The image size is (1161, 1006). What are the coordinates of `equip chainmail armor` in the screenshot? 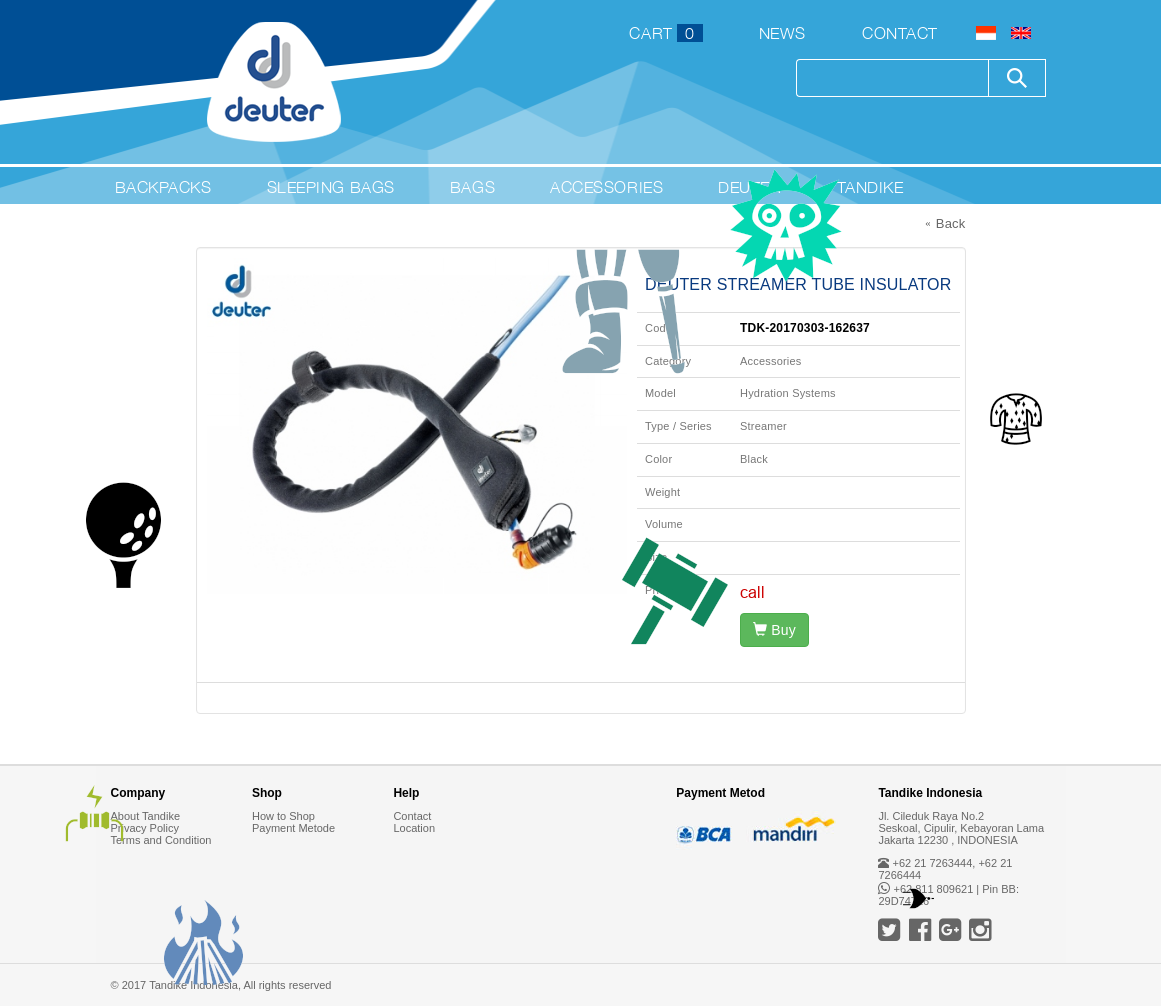 It's located at (1016, 419).